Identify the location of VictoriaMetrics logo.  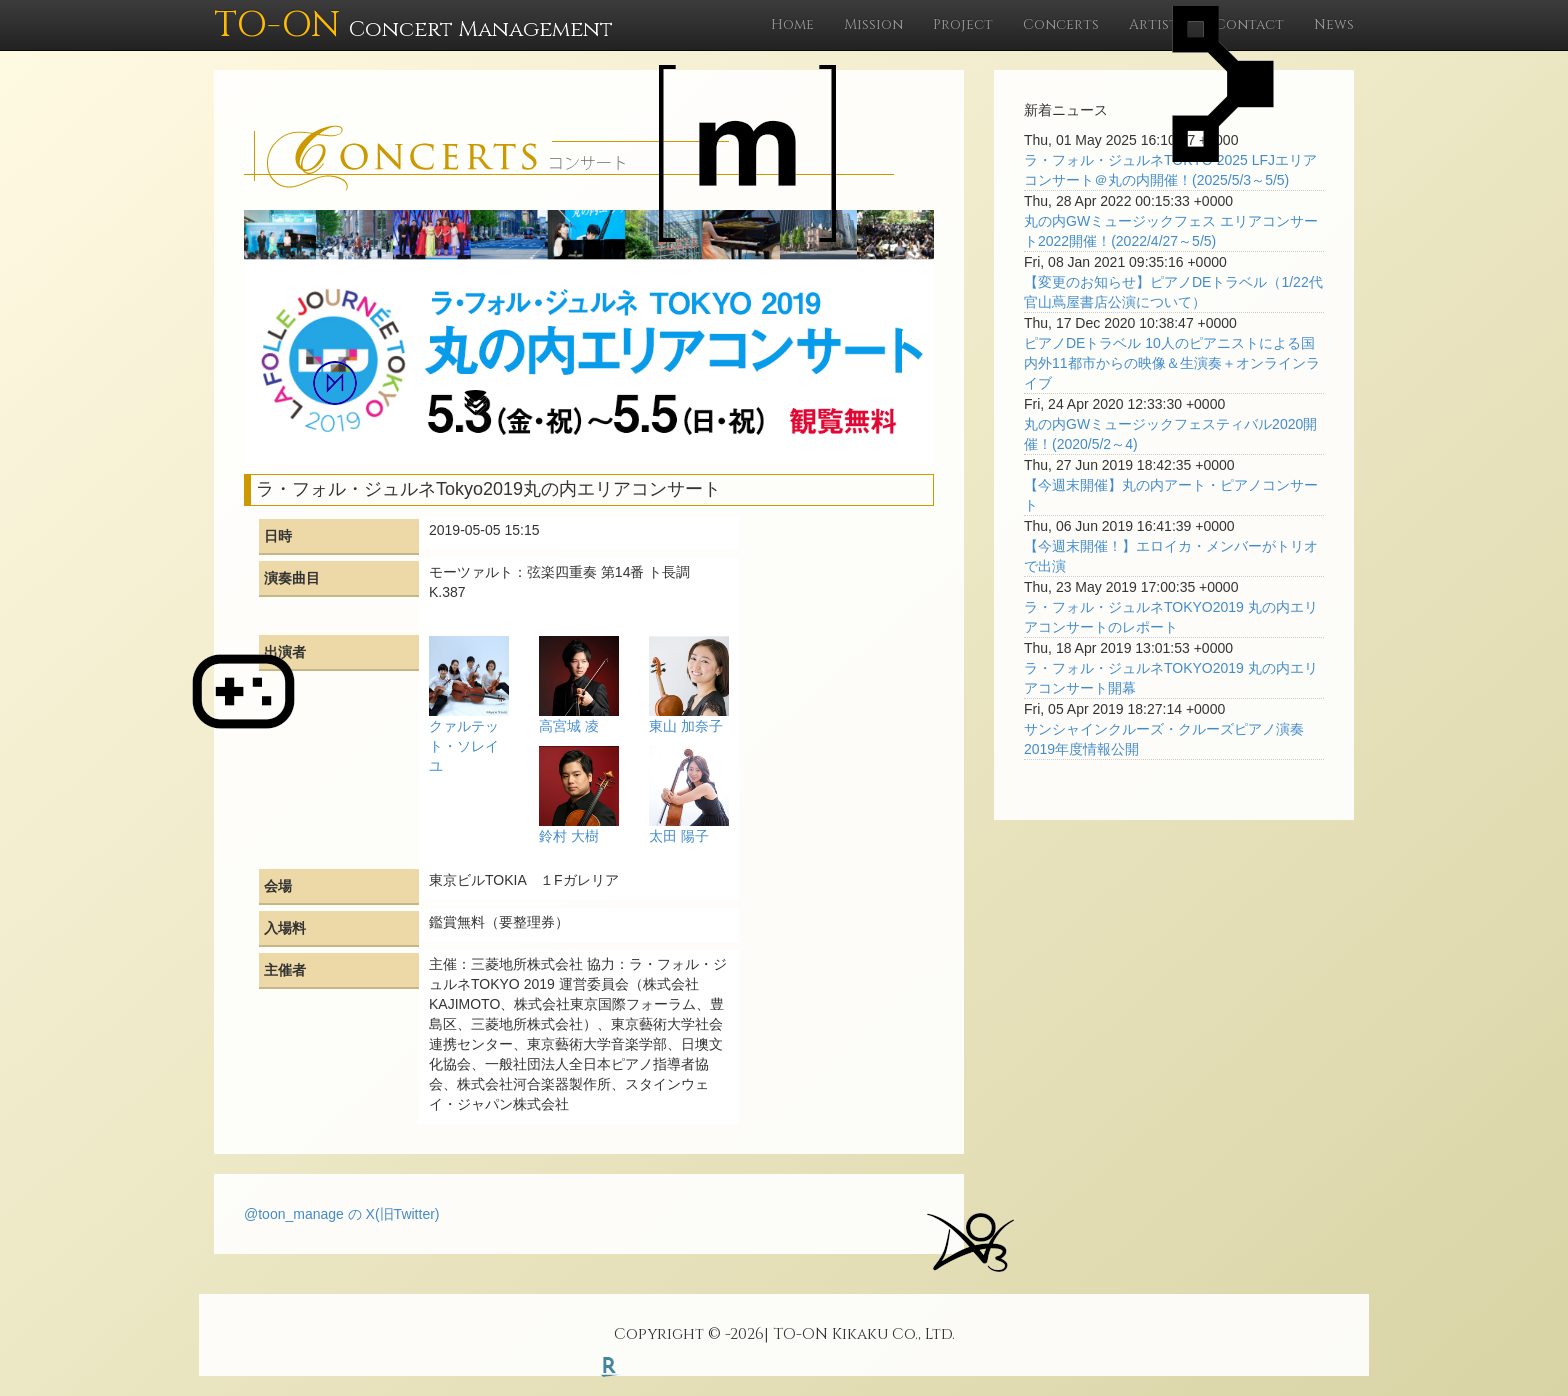
(475, 402).